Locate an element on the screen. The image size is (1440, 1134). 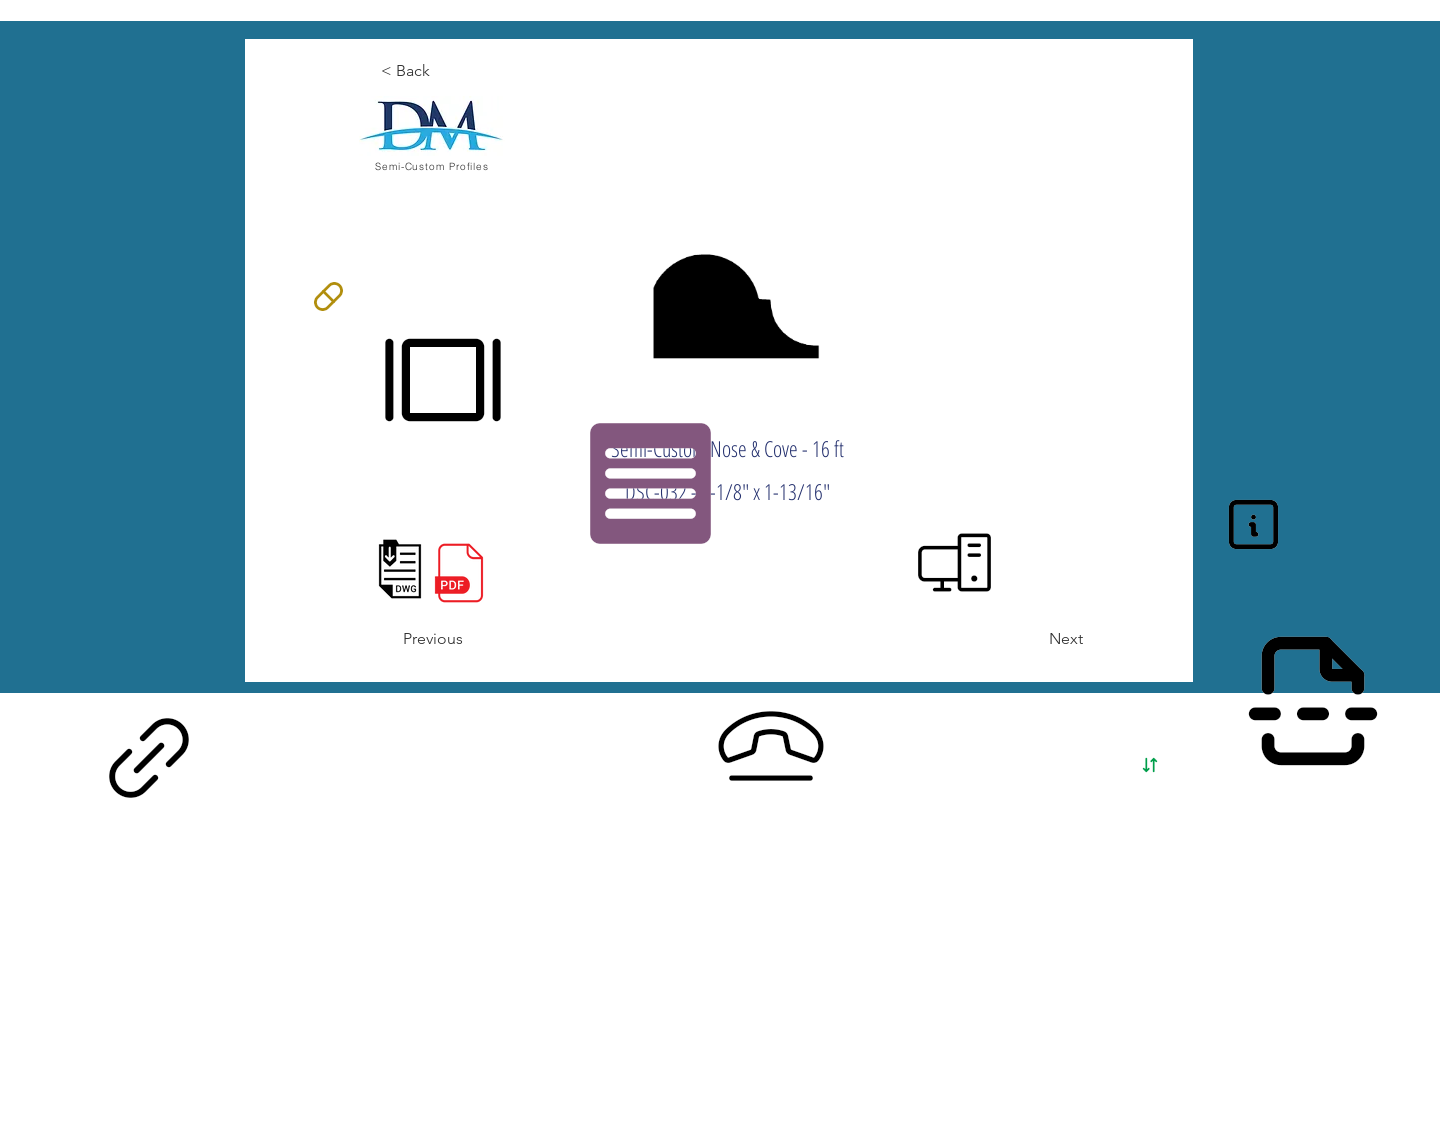
sort items in ascending or descending order is located at coordinates (1150, 765).